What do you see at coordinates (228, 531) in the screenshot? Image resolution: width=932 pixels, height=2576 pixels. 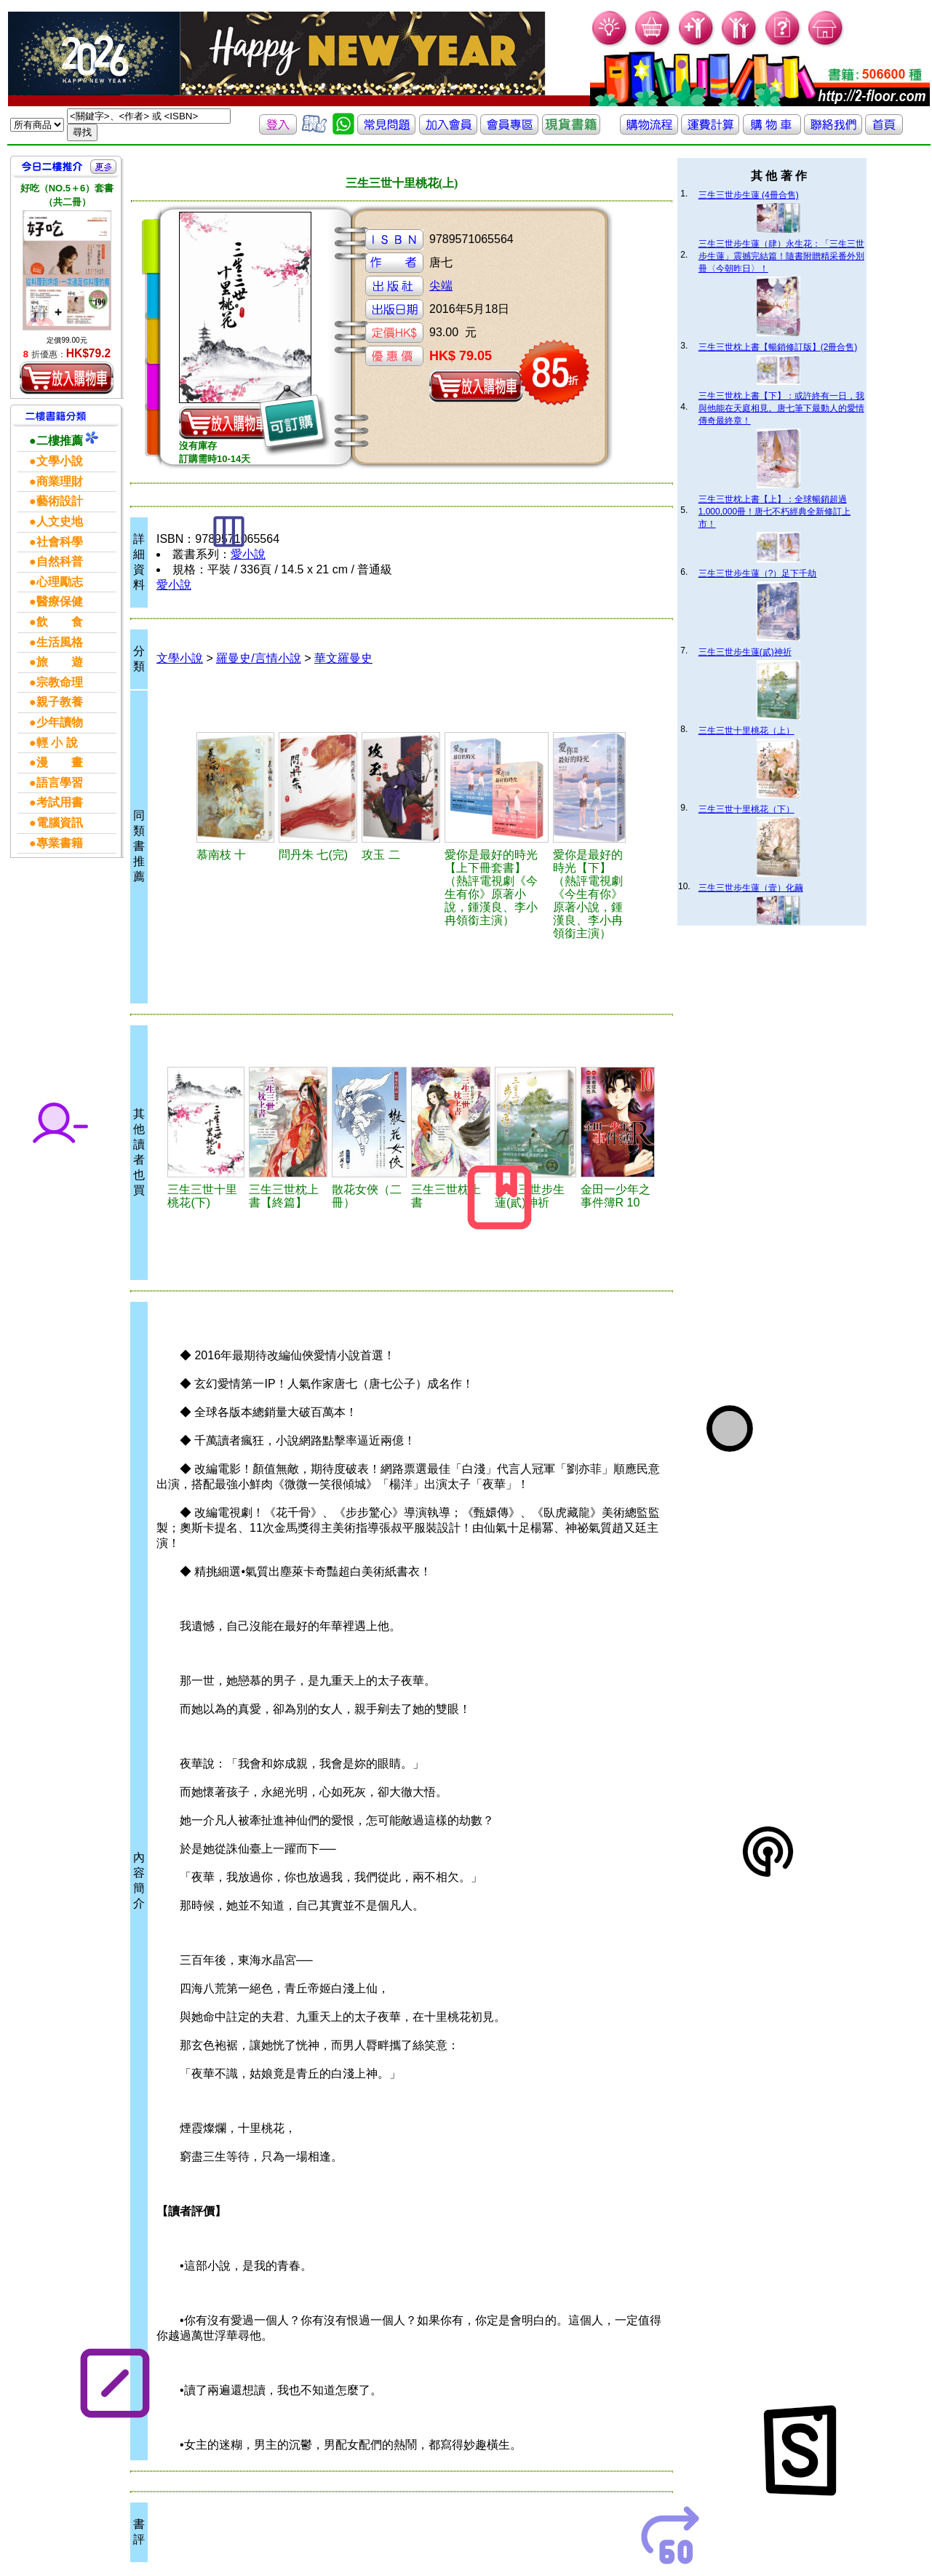 I see `switch to three-column layout` at bounding box center [228, 531].